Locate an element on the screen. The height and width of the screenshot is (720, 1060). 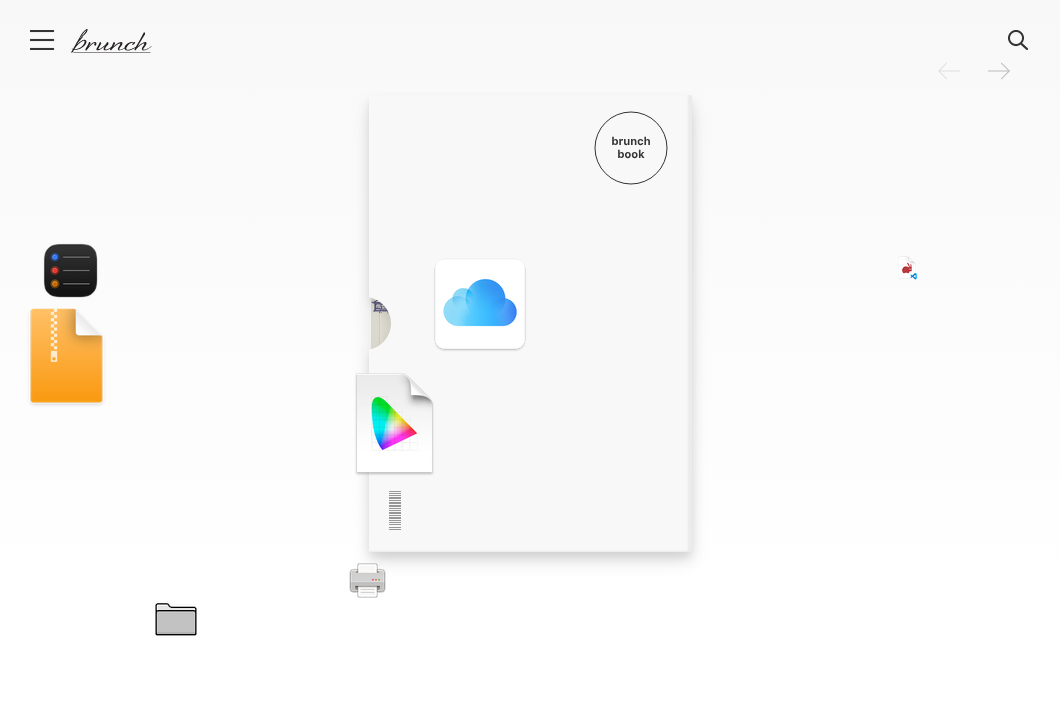
color profile document for color management is located at coordinates (394, 425).